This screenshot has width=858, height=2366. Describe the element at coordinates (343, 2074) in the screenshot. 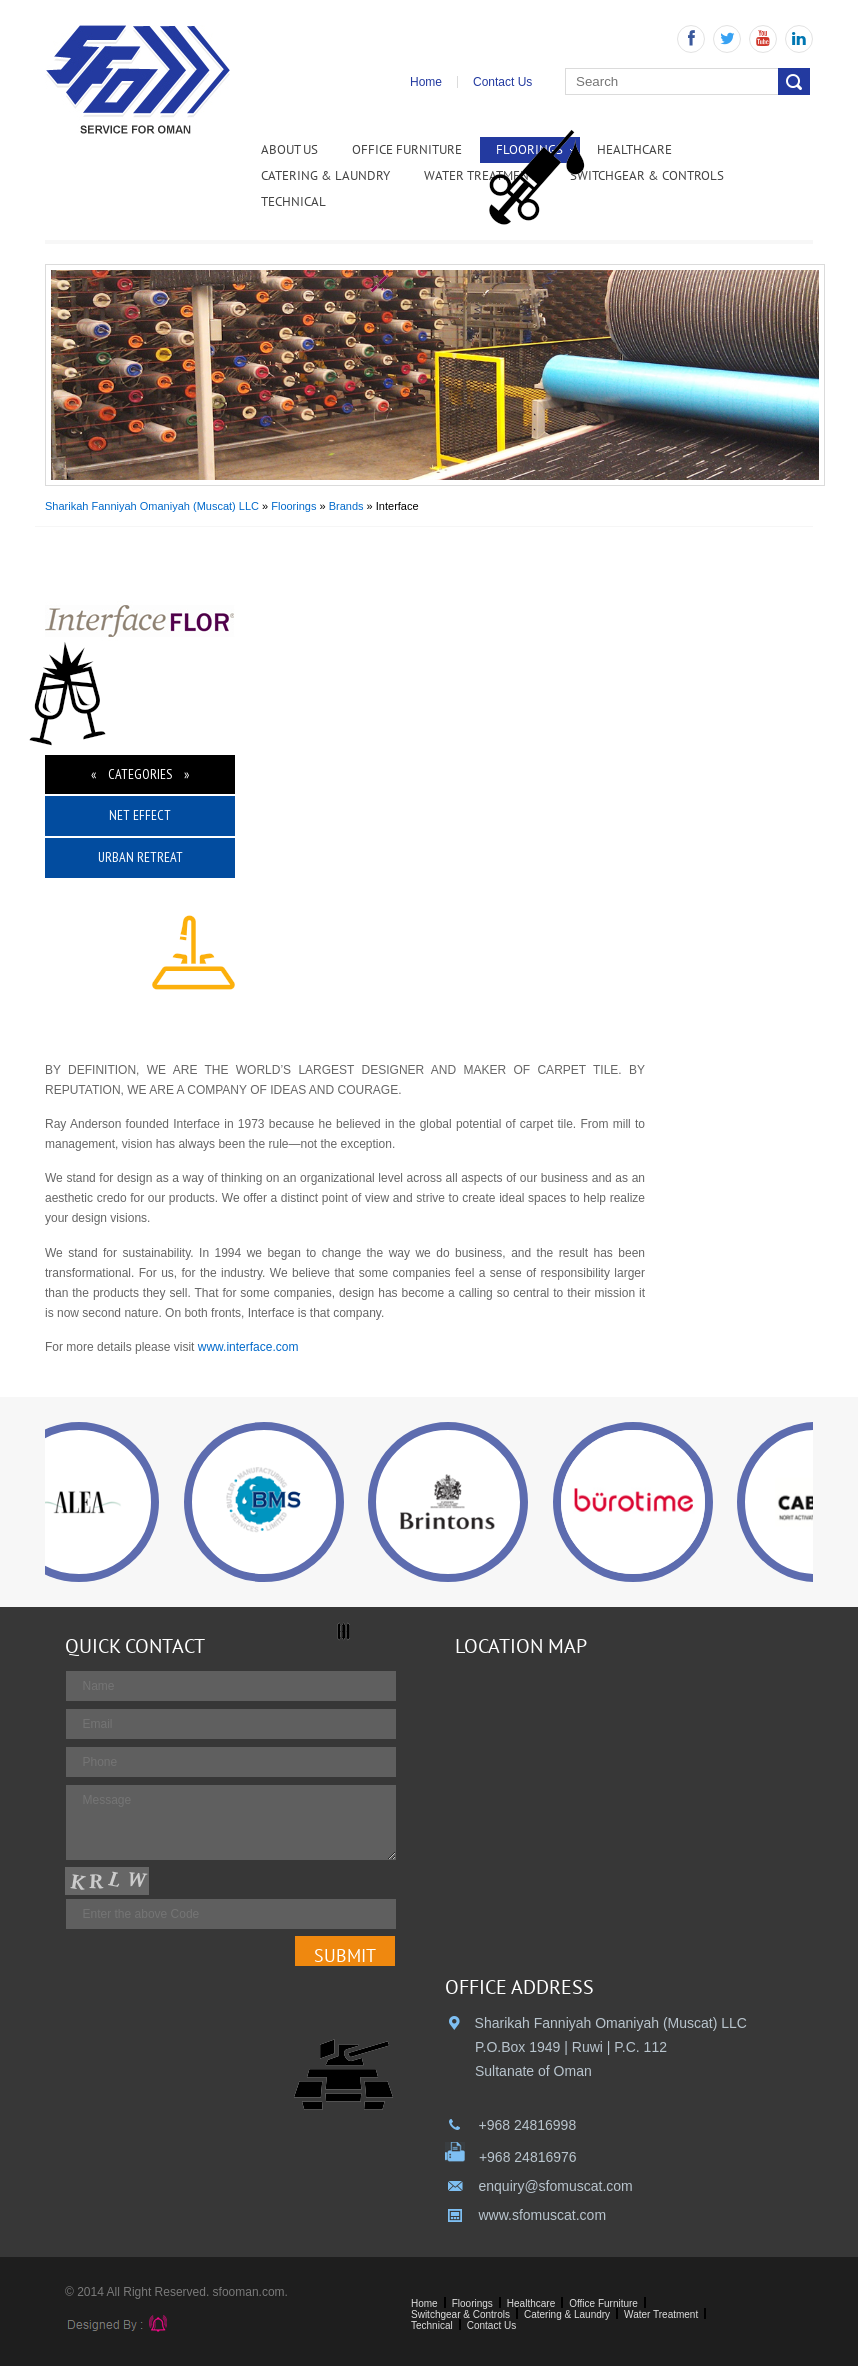

I see `select tank unit in strategy game` at that location.